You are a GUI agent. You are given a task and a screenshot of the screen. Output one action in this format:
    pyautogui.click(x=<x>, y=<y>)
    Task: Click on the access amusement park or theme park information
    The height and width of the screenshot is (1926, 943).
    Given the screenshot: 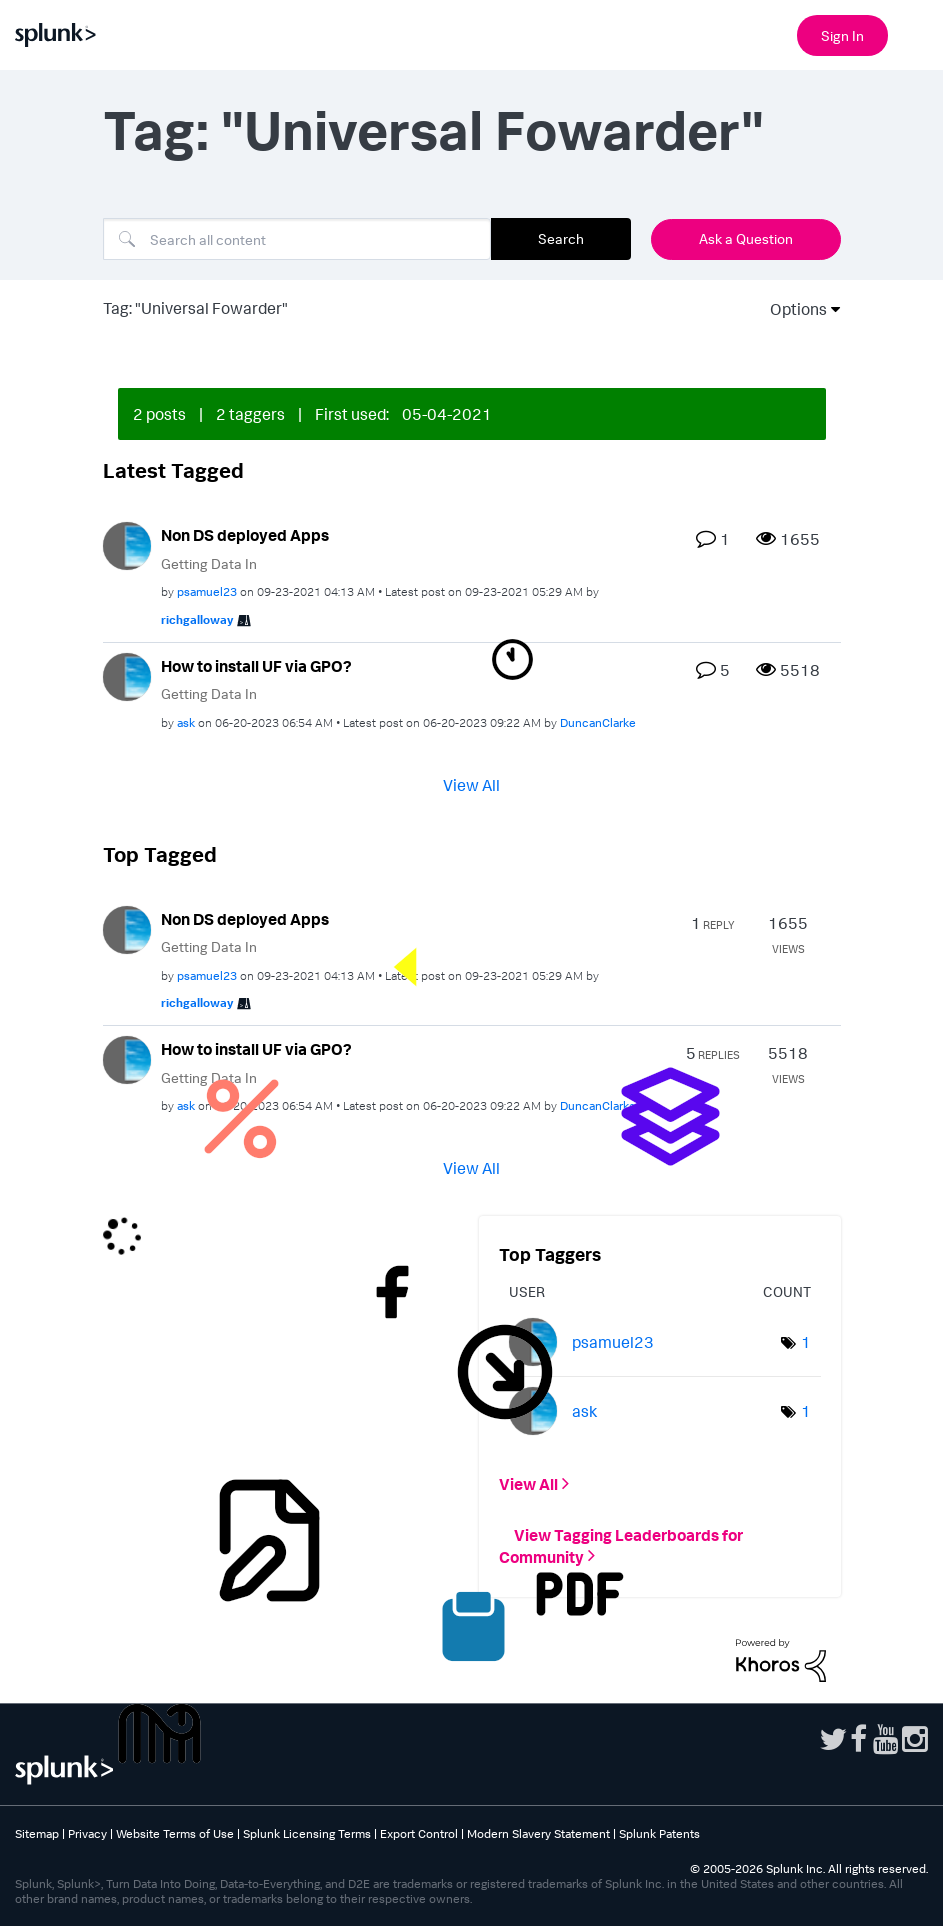 What is the action you would take?
    pyautogui.click(x=159, y=1733)
    